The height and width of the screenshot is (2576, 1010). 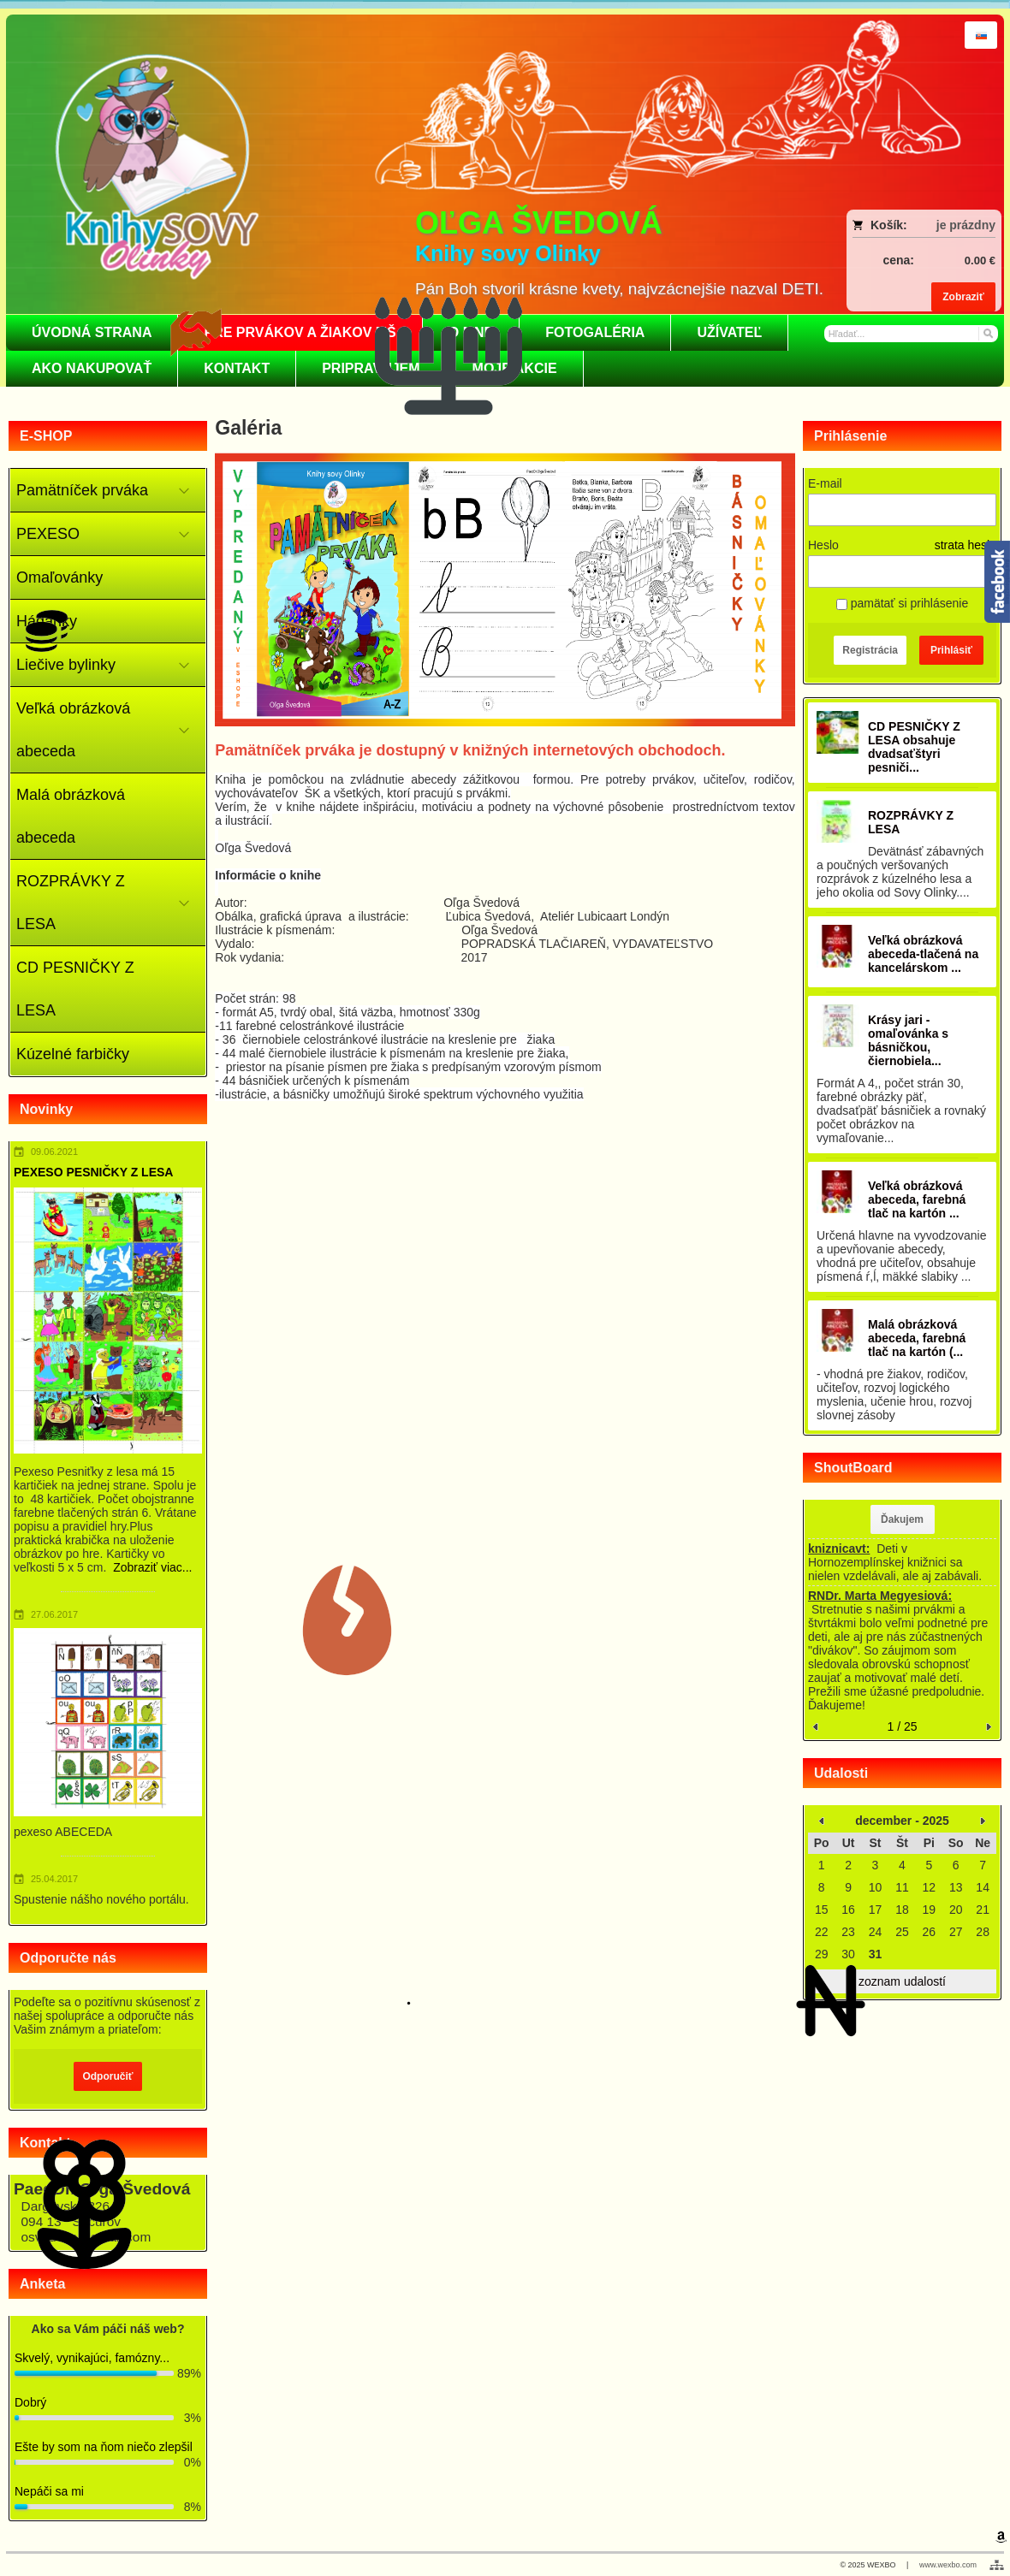 What do you see at coordinates (408, 1993) in the screenshot?
I see `indicates no wifi connection available` at bounding box center [408, 1993].